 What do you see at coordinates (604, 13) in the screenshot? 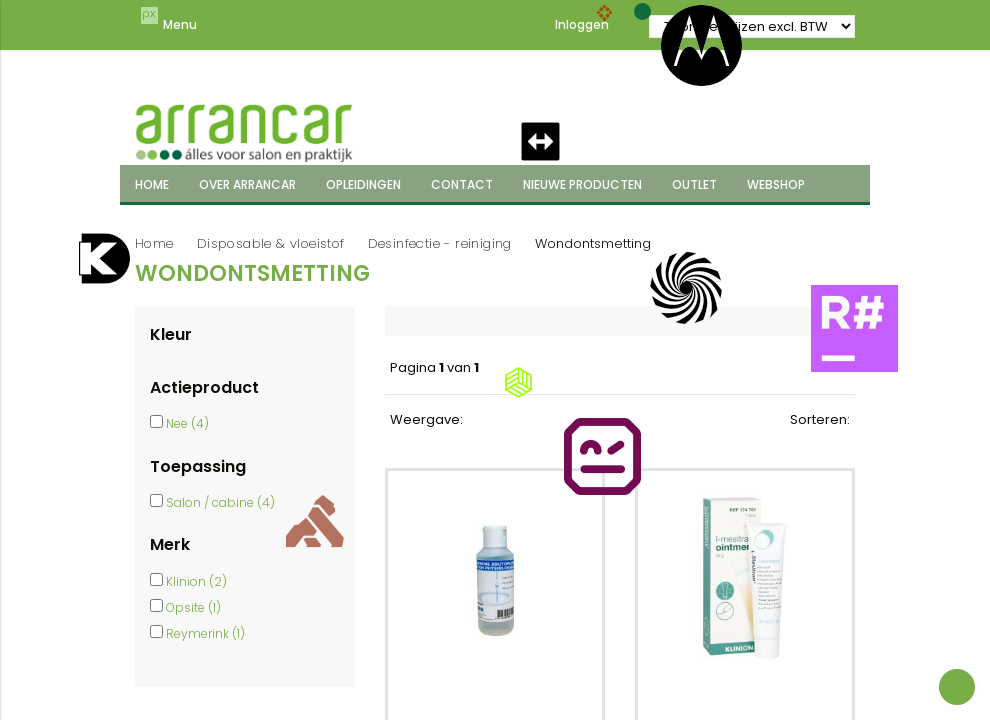
I see `MapTiler company logo` at bounding box center [604, 13].